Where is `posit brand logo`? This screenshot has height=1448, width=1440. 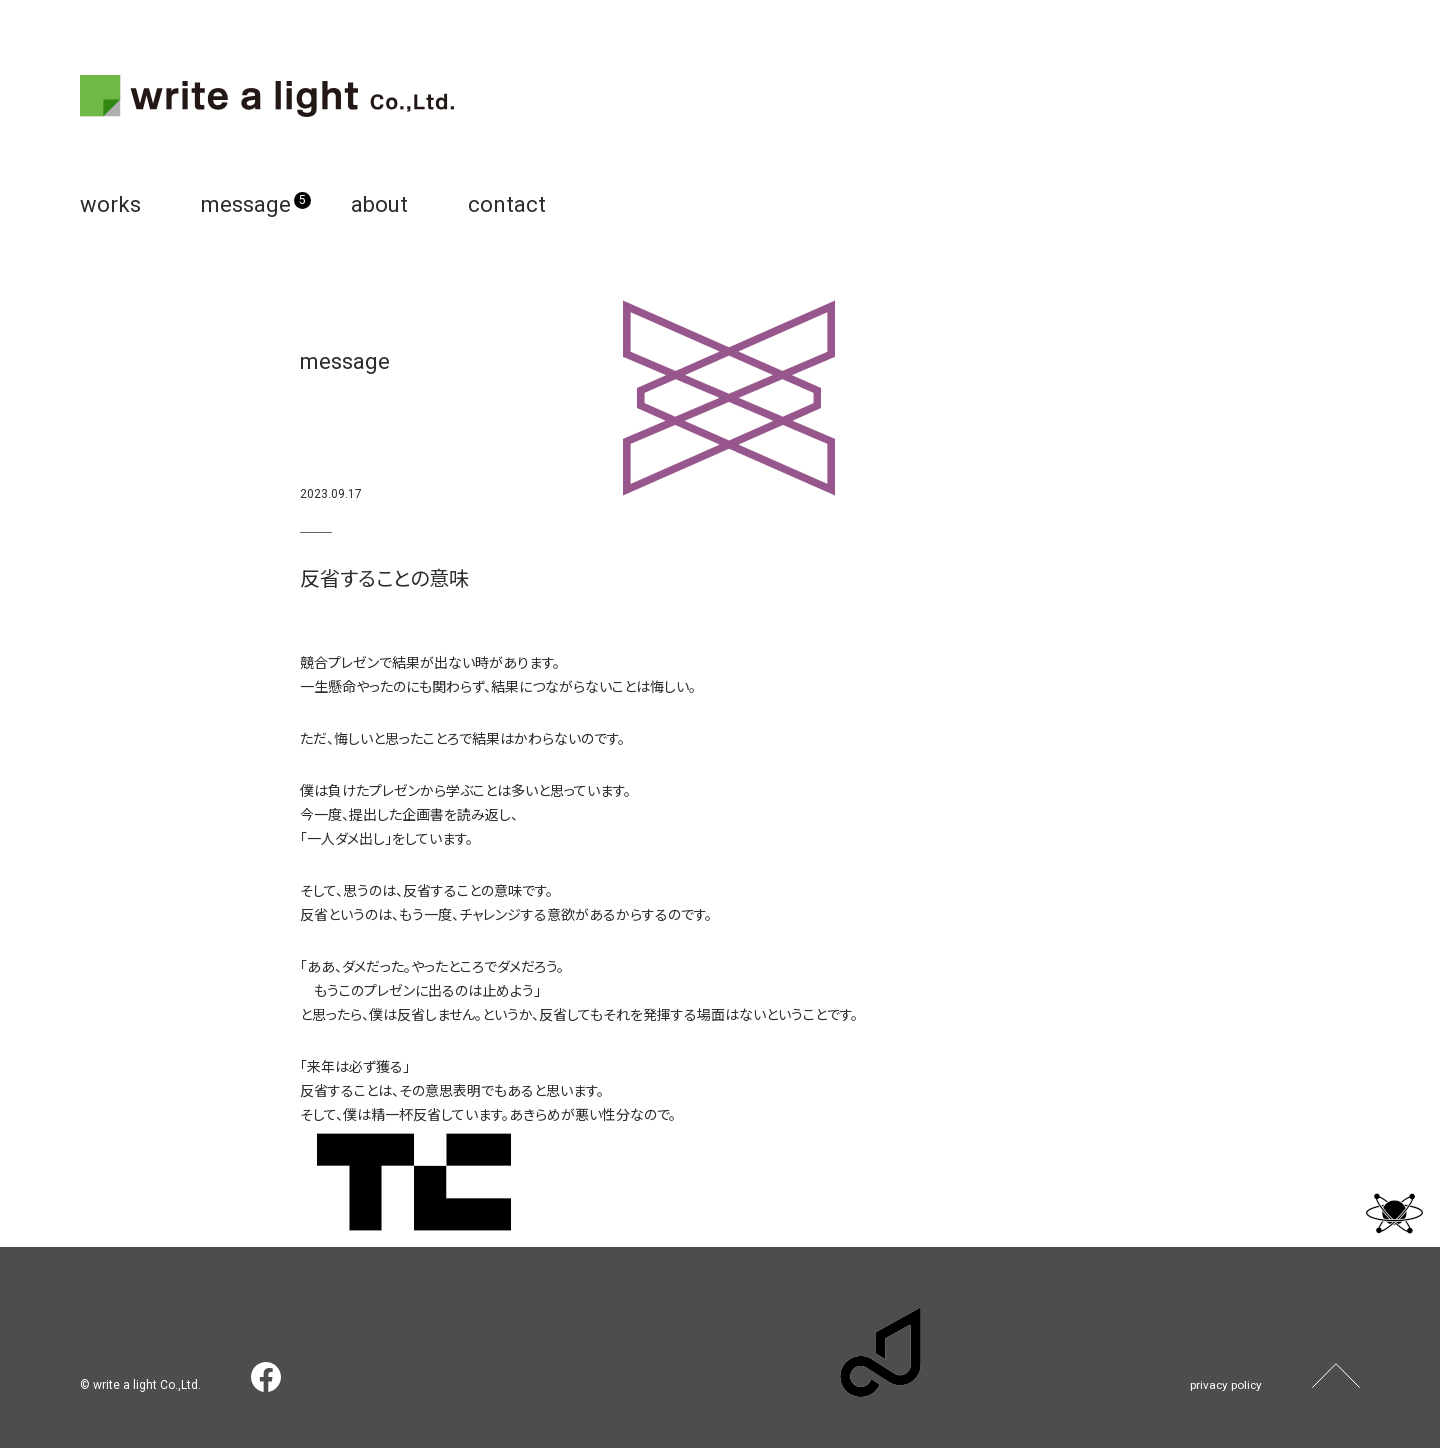
posit brand logo is located at coordinates (729, 398).